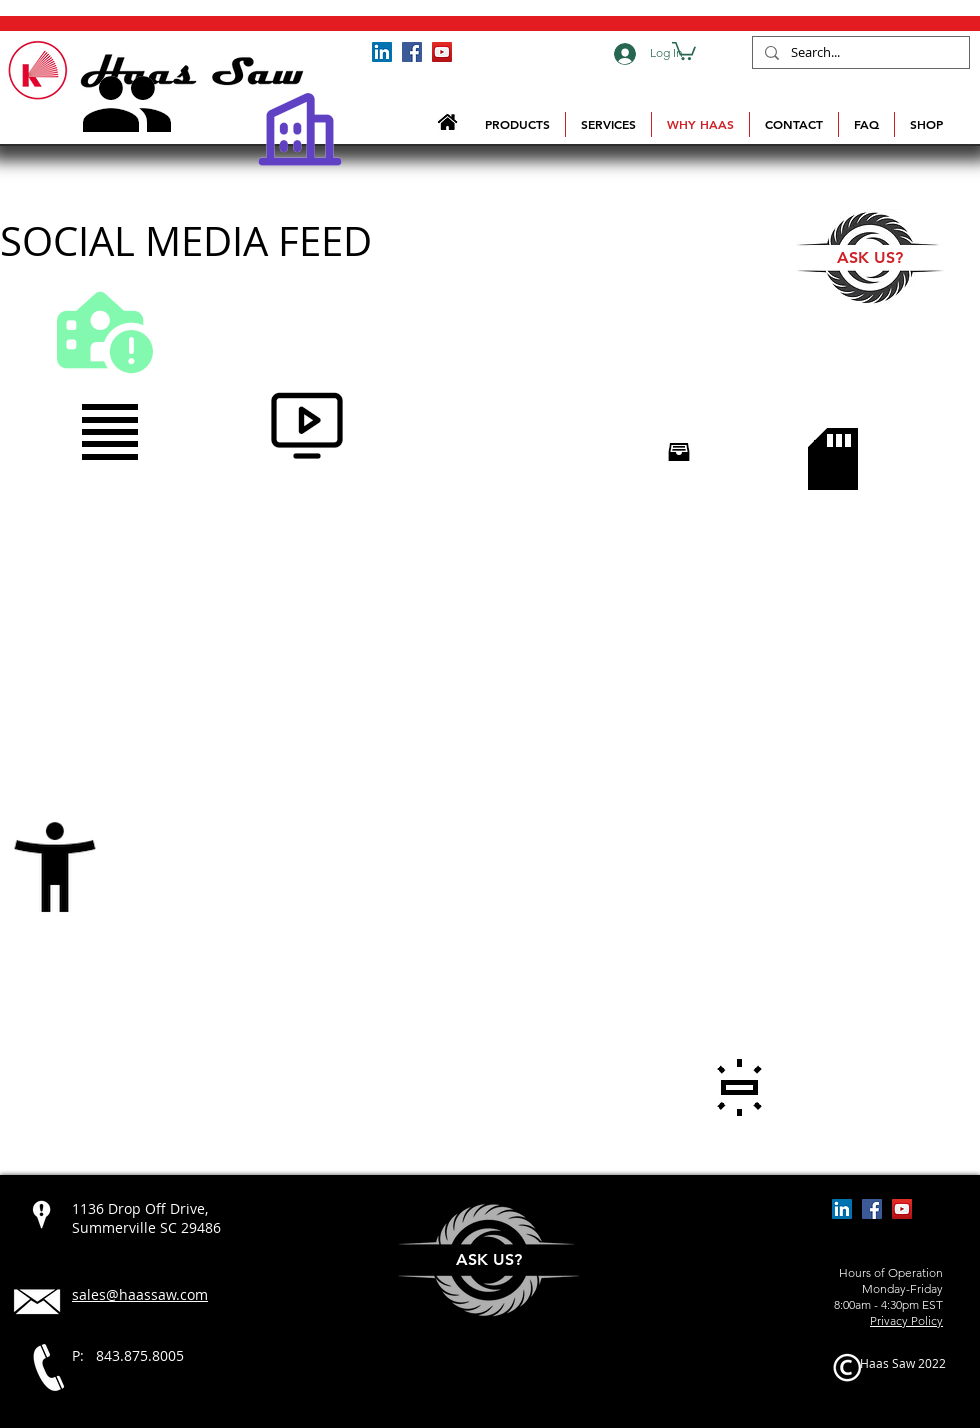 Image resolution: width=980 pixels, height=1428 pixels. I want to click on view contacts or people list, so click(127, 104).